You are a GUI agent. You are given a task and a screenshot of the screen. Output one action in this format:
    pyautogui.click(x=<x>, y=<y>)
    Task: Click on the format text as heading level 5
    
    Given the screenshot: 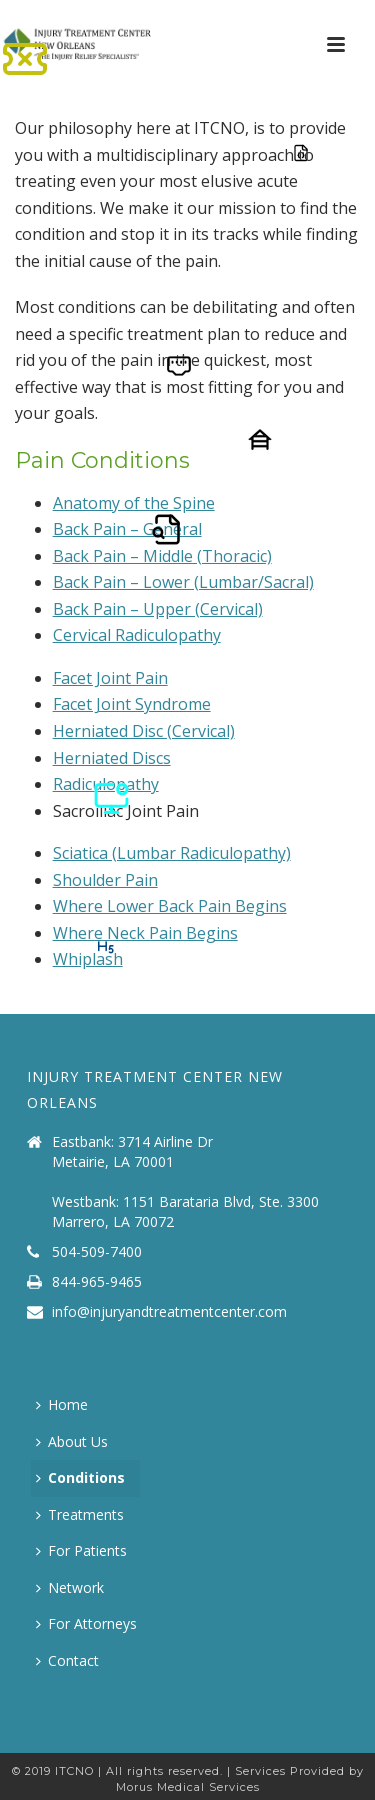 What is the action you would take?
    pyautogui.click(x=105, y=947)
    